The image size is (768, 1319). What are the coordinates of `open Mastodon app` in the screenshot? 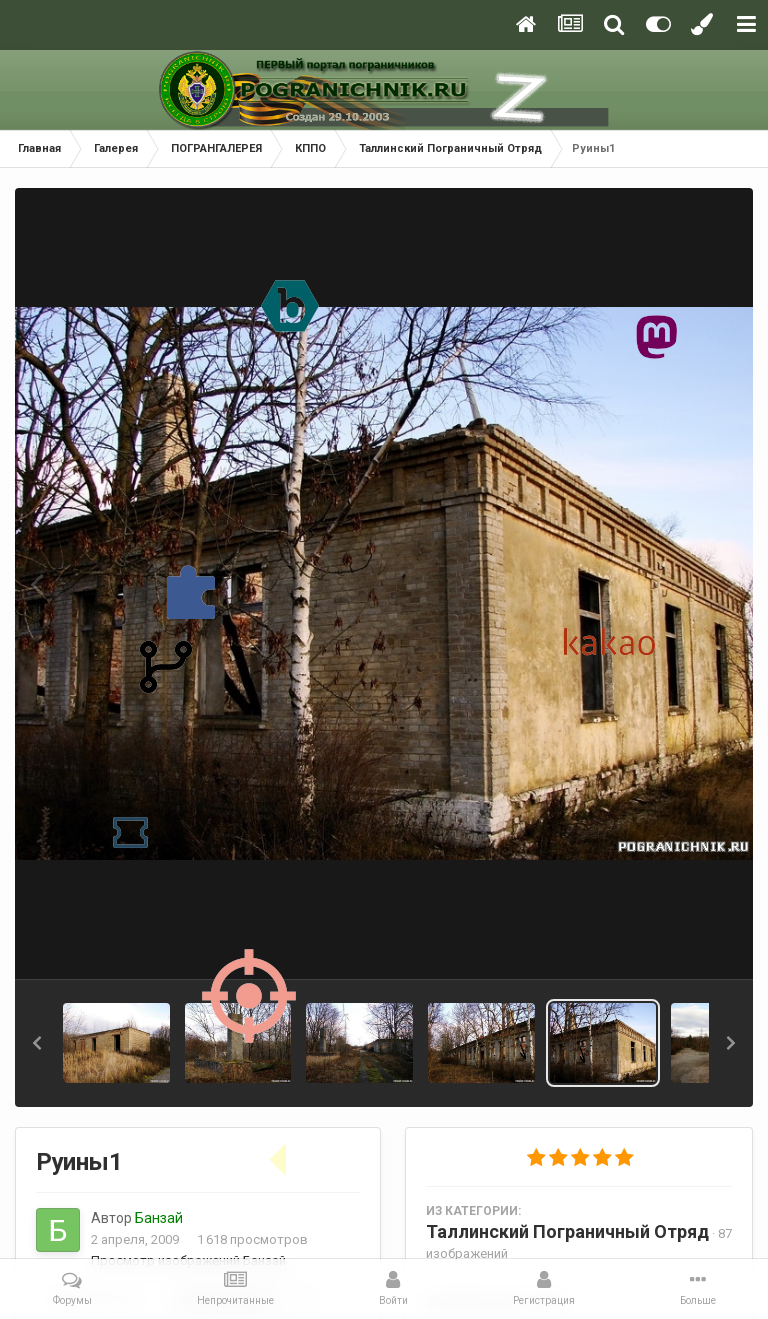 It's located at (656, 337).